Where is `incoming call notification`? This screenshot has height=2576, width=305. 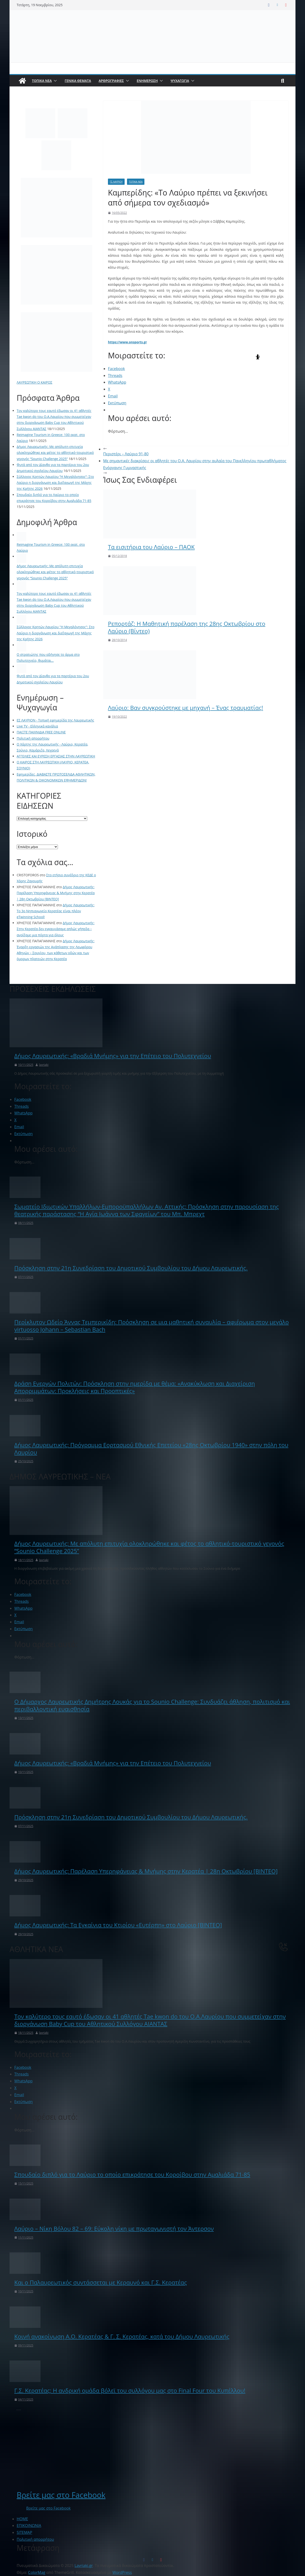
incoming call notification is located at coordinates (284, 1947).